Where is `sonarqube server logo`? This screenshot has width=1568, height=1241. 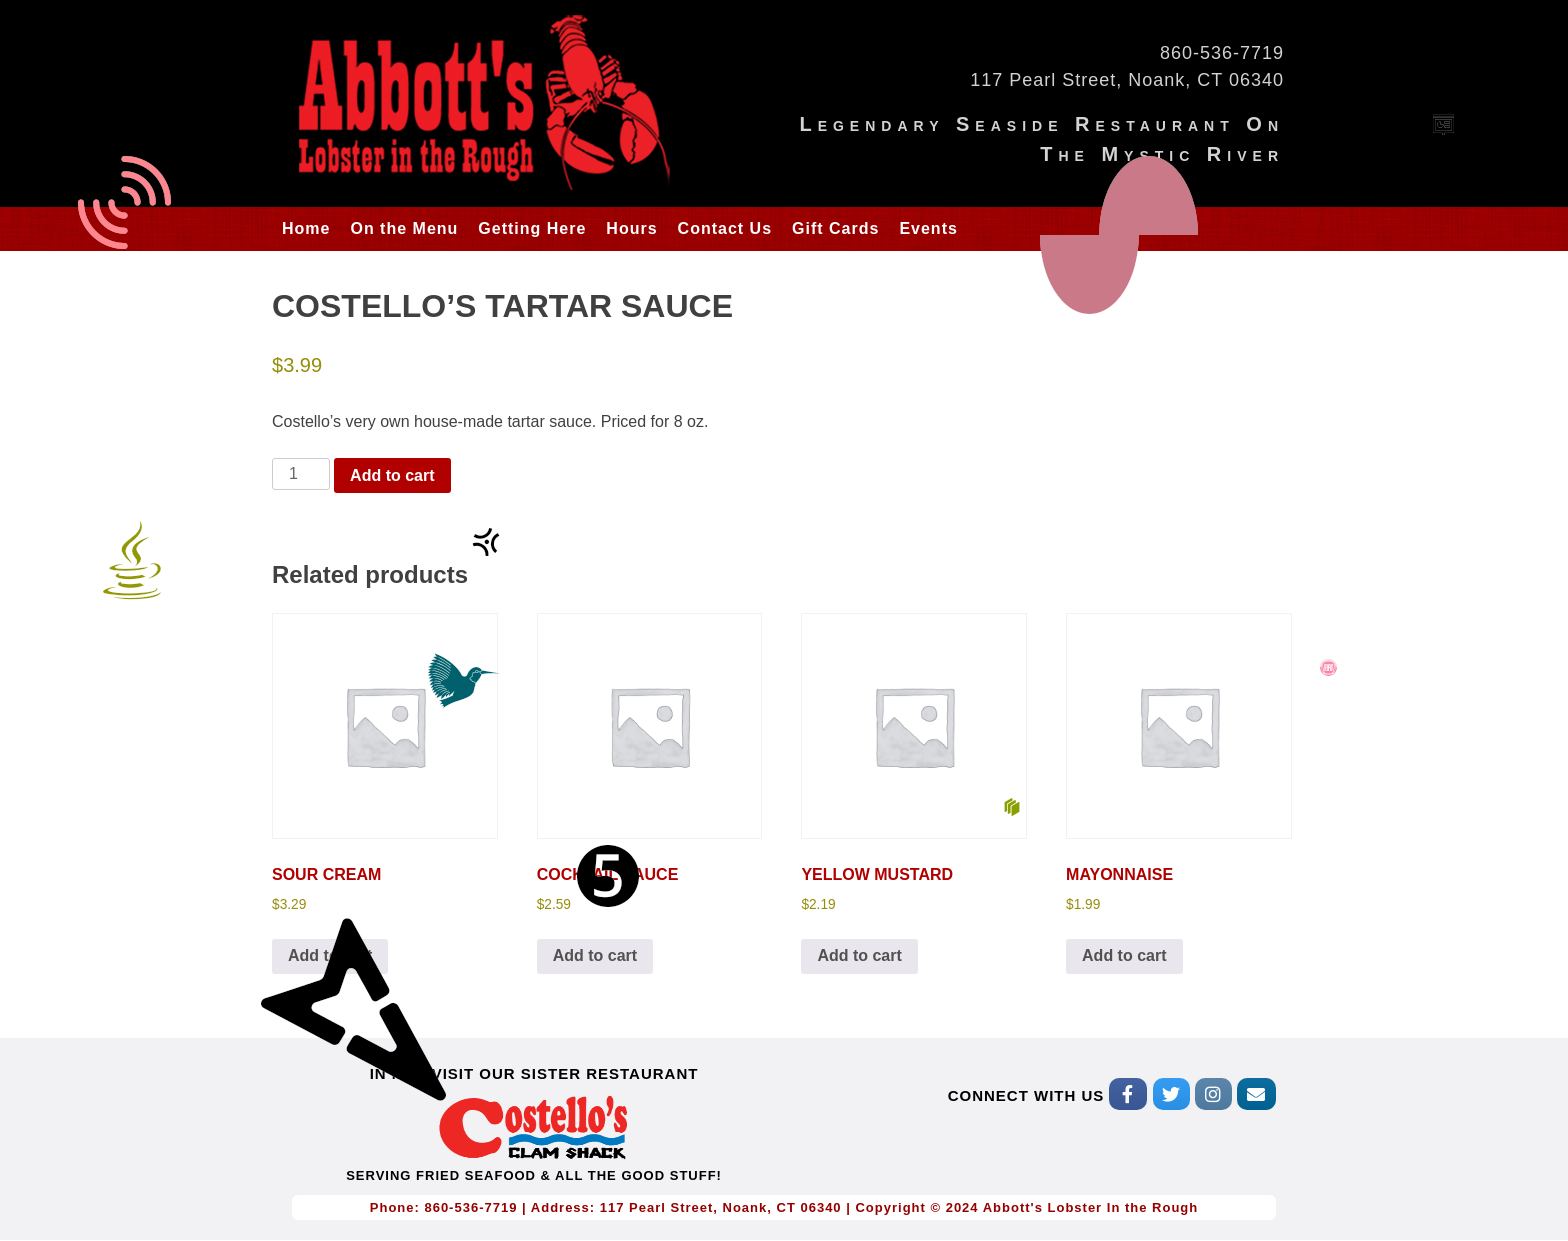 sonarqube server logo is located at coordinates (124, 202).